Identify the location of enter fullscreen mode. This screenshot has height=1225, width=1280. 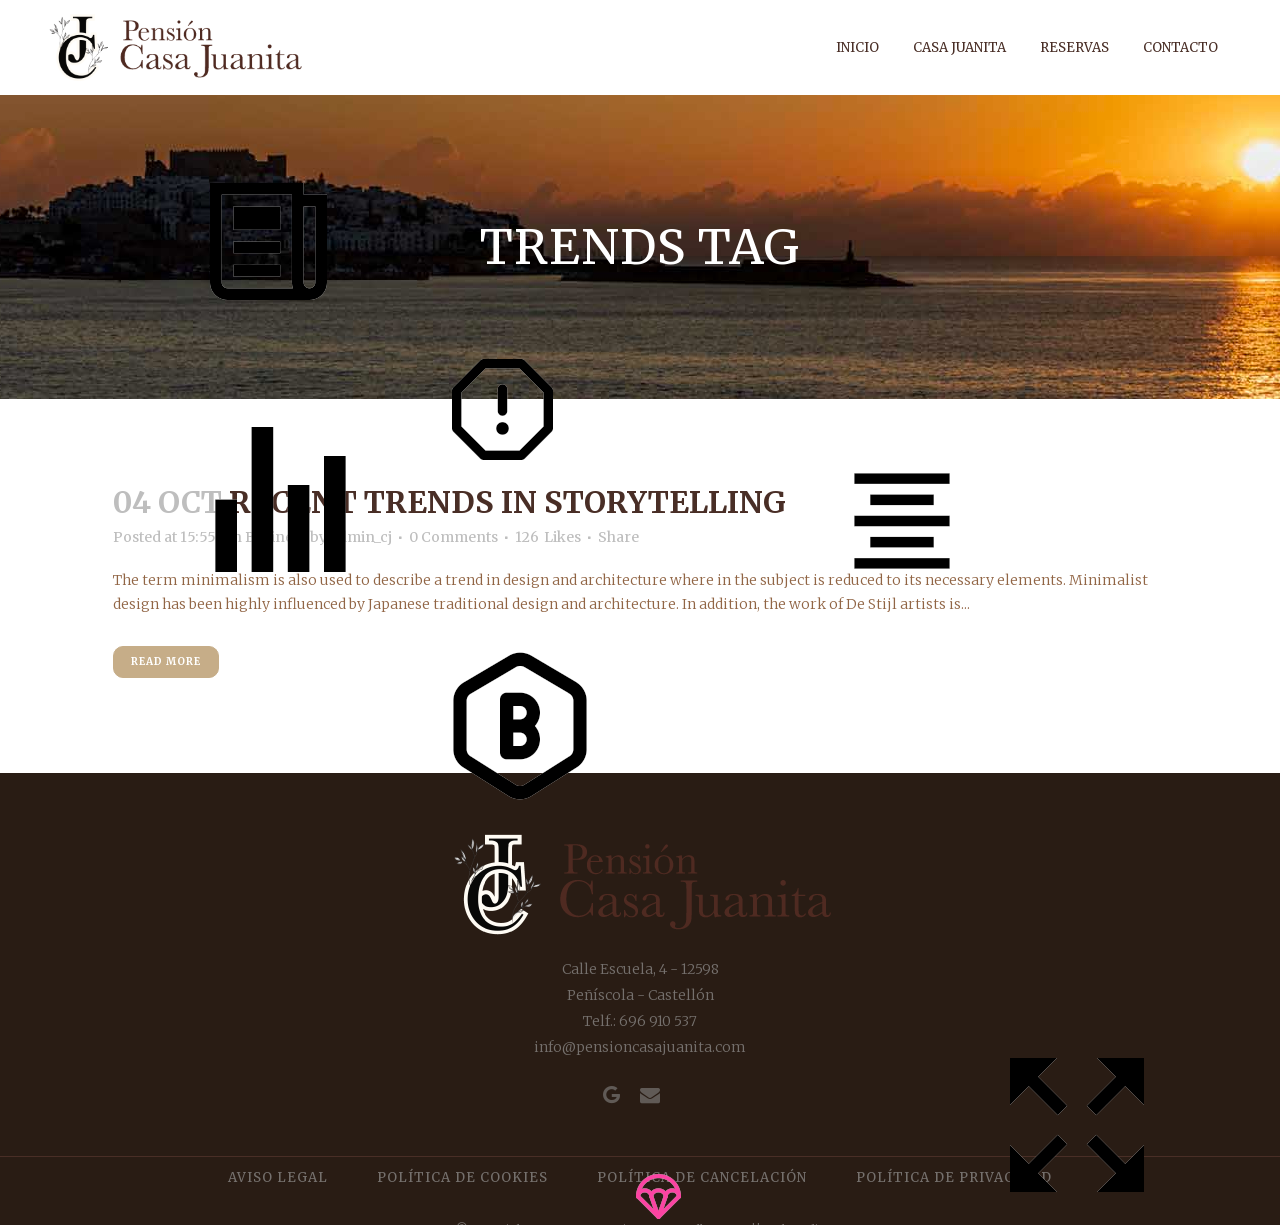
(1077, 1125).